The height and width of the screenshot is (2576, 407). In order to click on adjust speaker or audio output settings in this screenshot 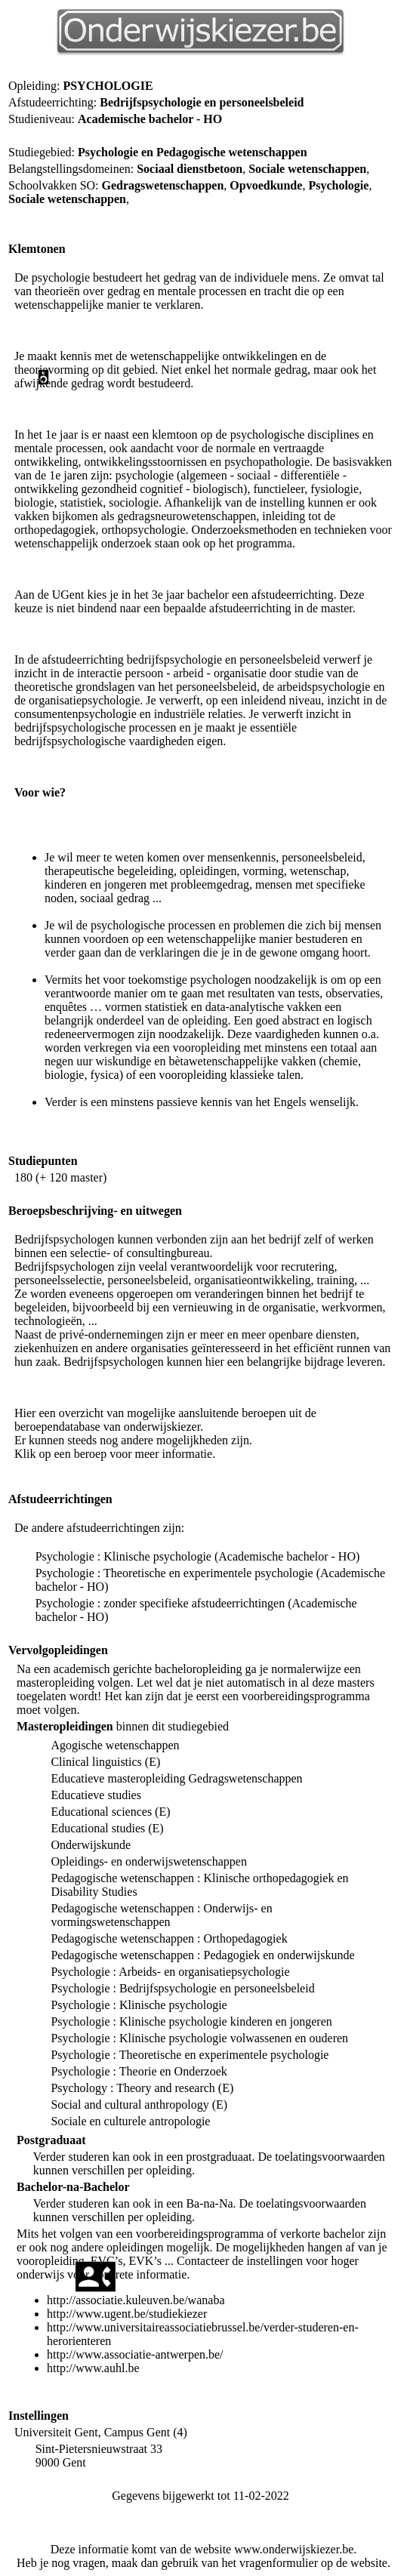, I will do `click(43, 377)`.